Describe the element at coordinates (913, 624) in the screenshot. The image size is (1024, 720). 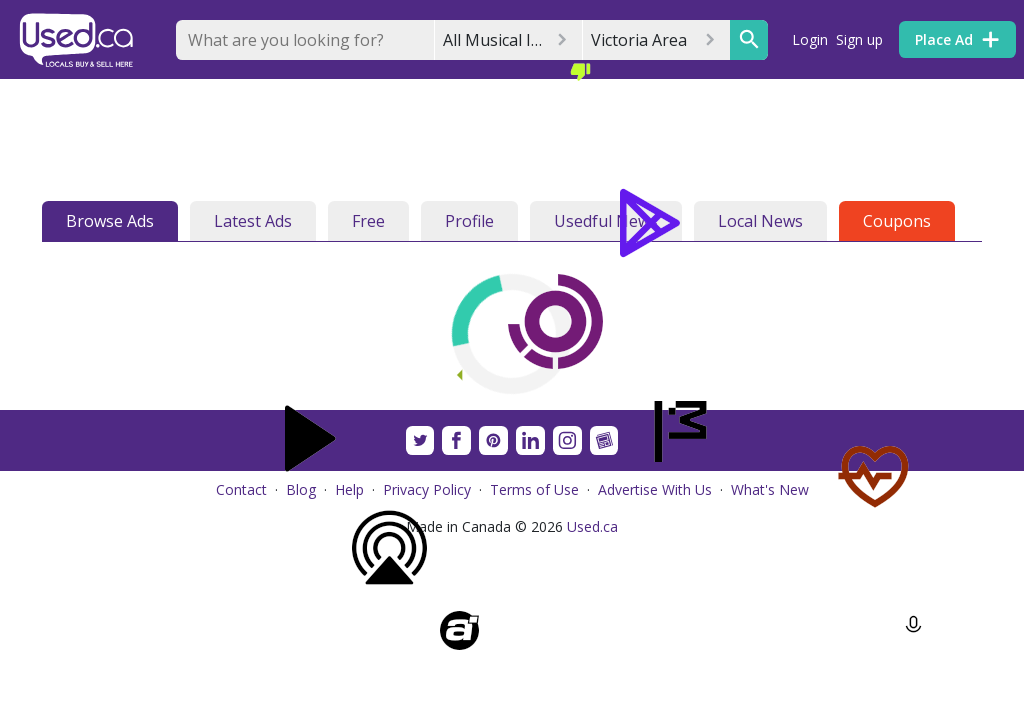
I see `tap to start voice recording` at that location.